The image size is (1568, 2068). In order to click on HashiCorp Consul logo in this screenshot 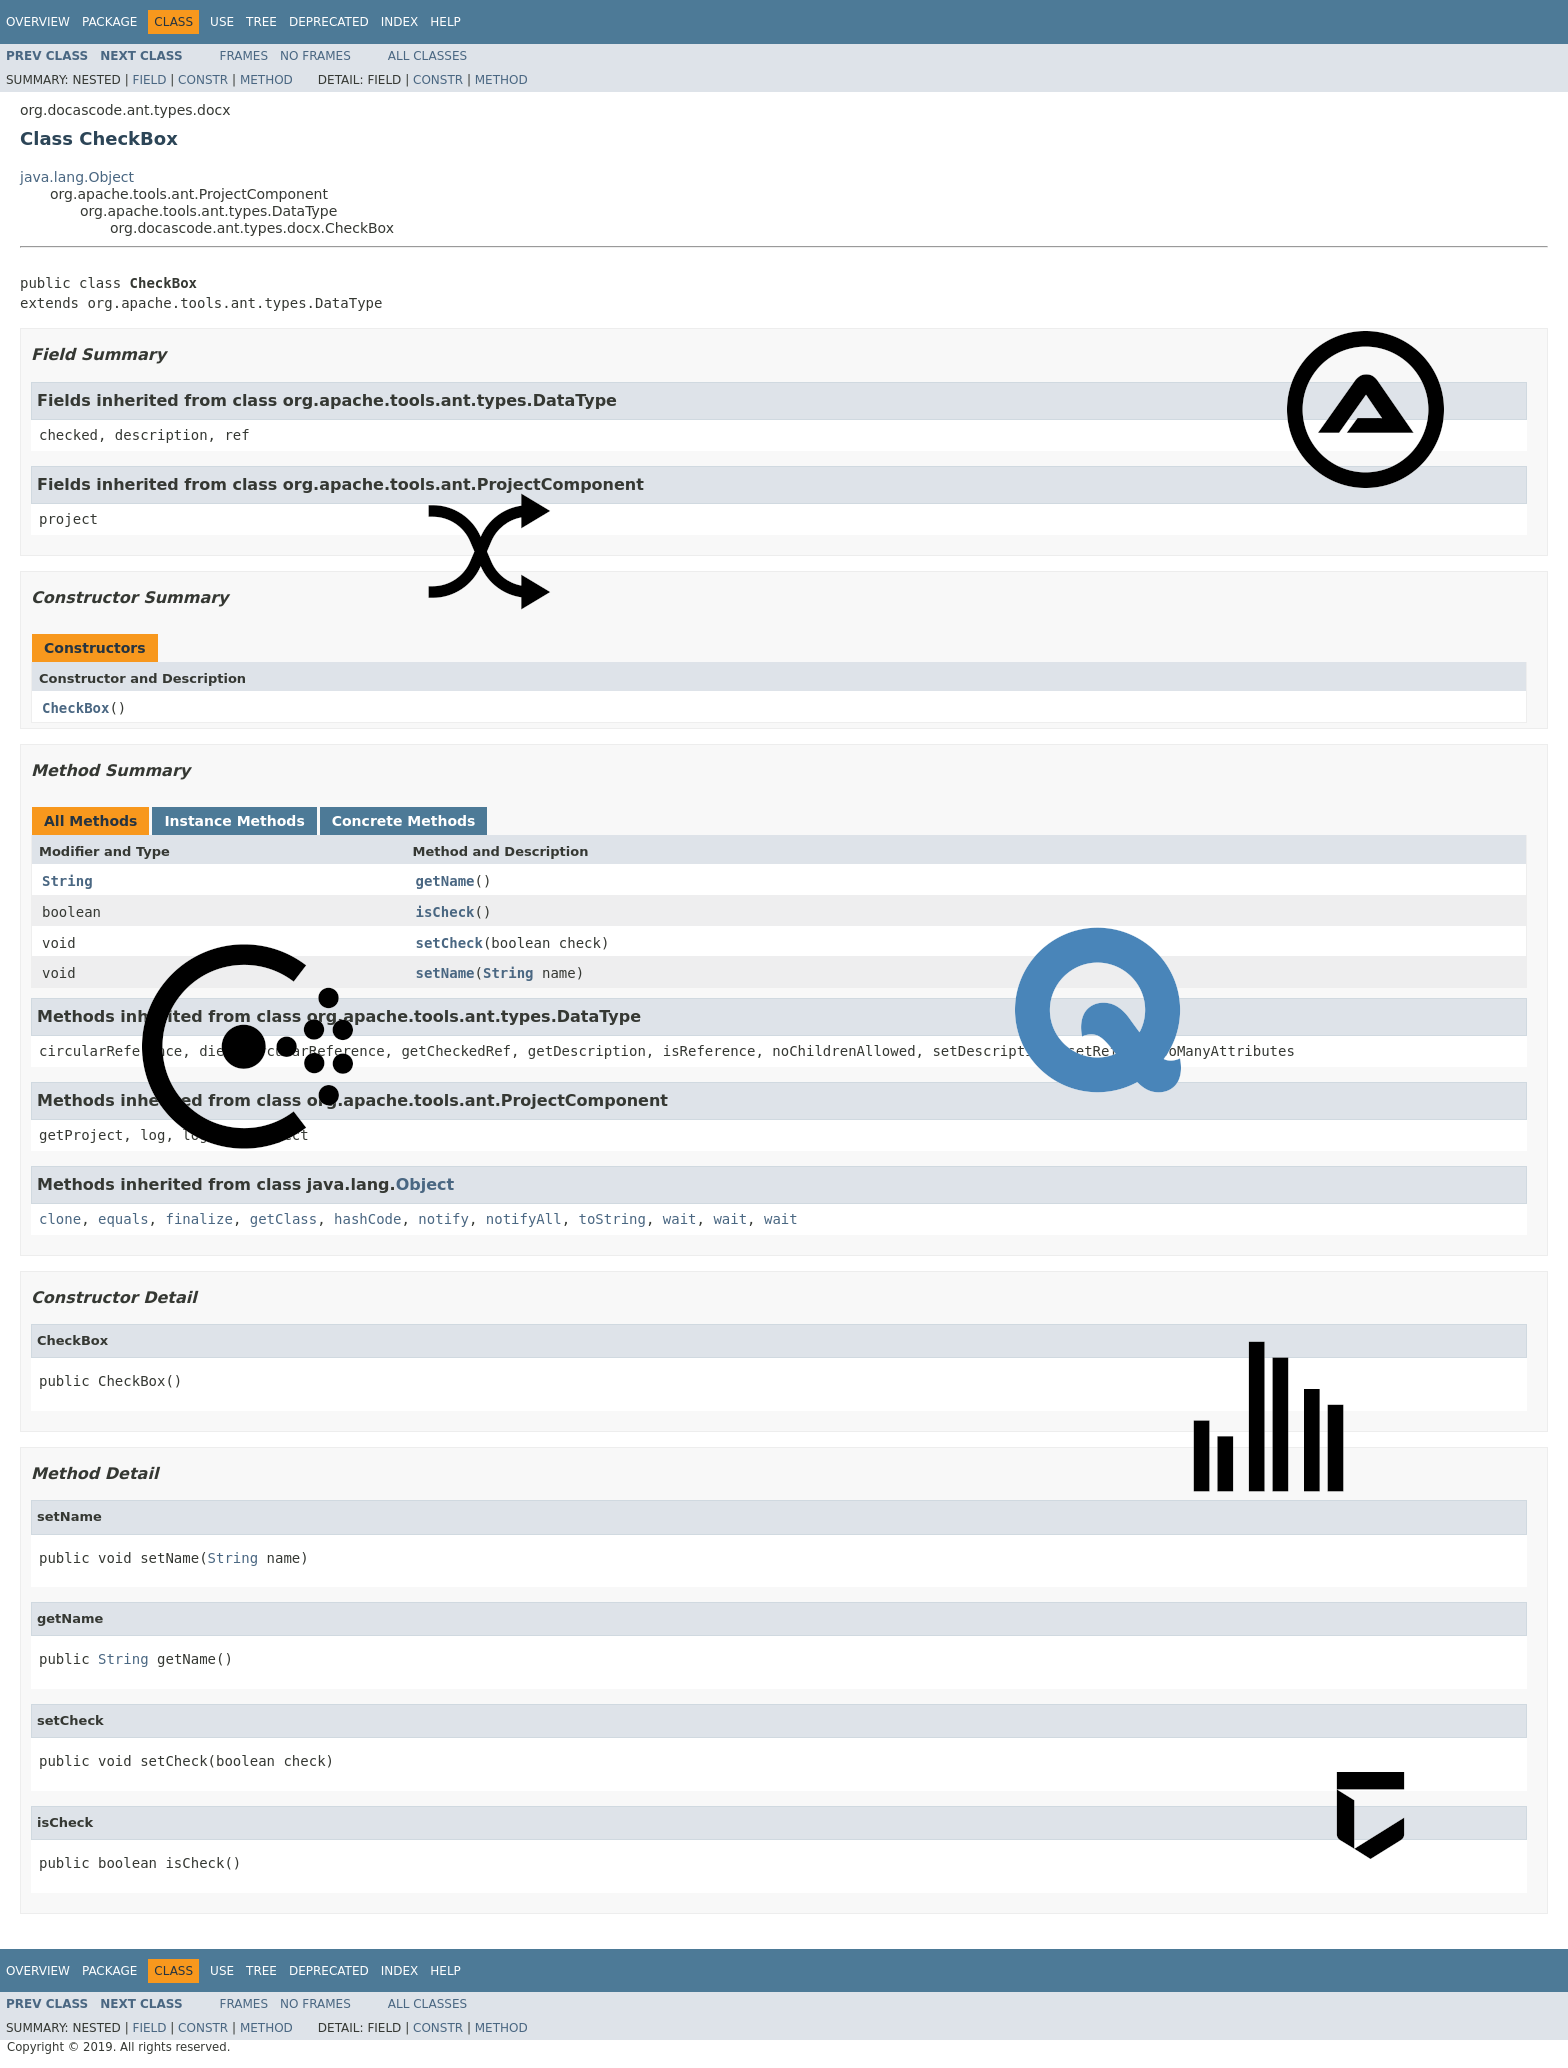, I will do `click(247, 1046)`.